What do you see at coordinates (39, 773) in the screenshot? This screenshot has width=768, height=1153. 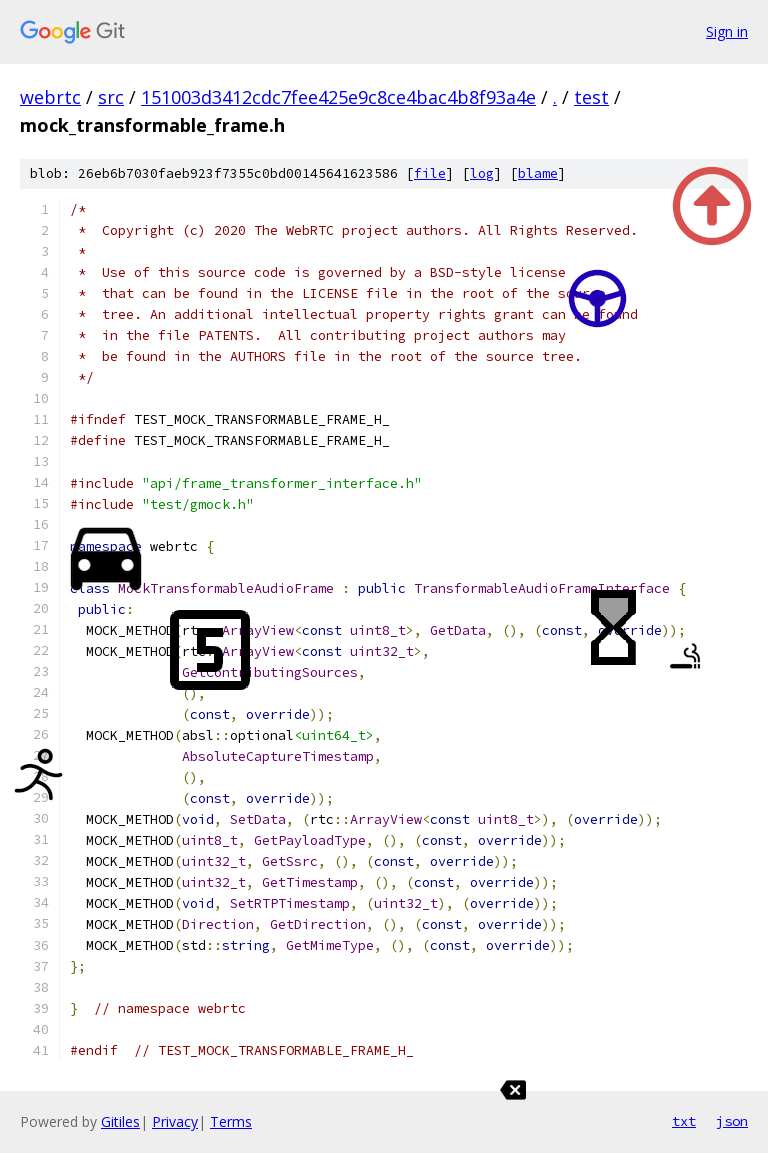 I see `start a running or fitness activity` at bounding box center [39, 773].